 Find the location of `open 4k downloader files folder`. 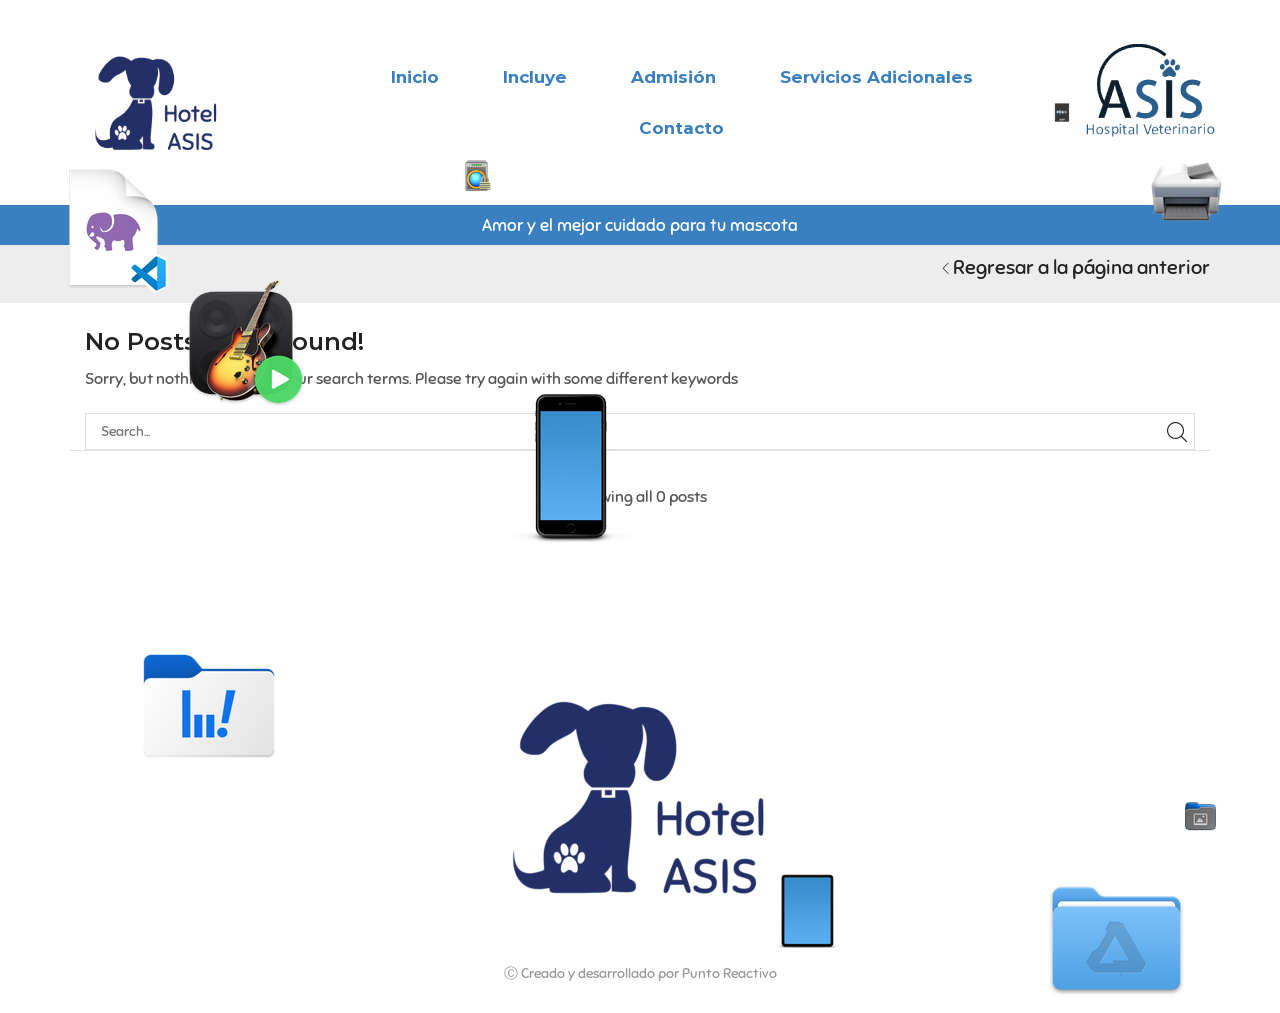

open 4k downloader files folder is located at coordinates (208, 709).